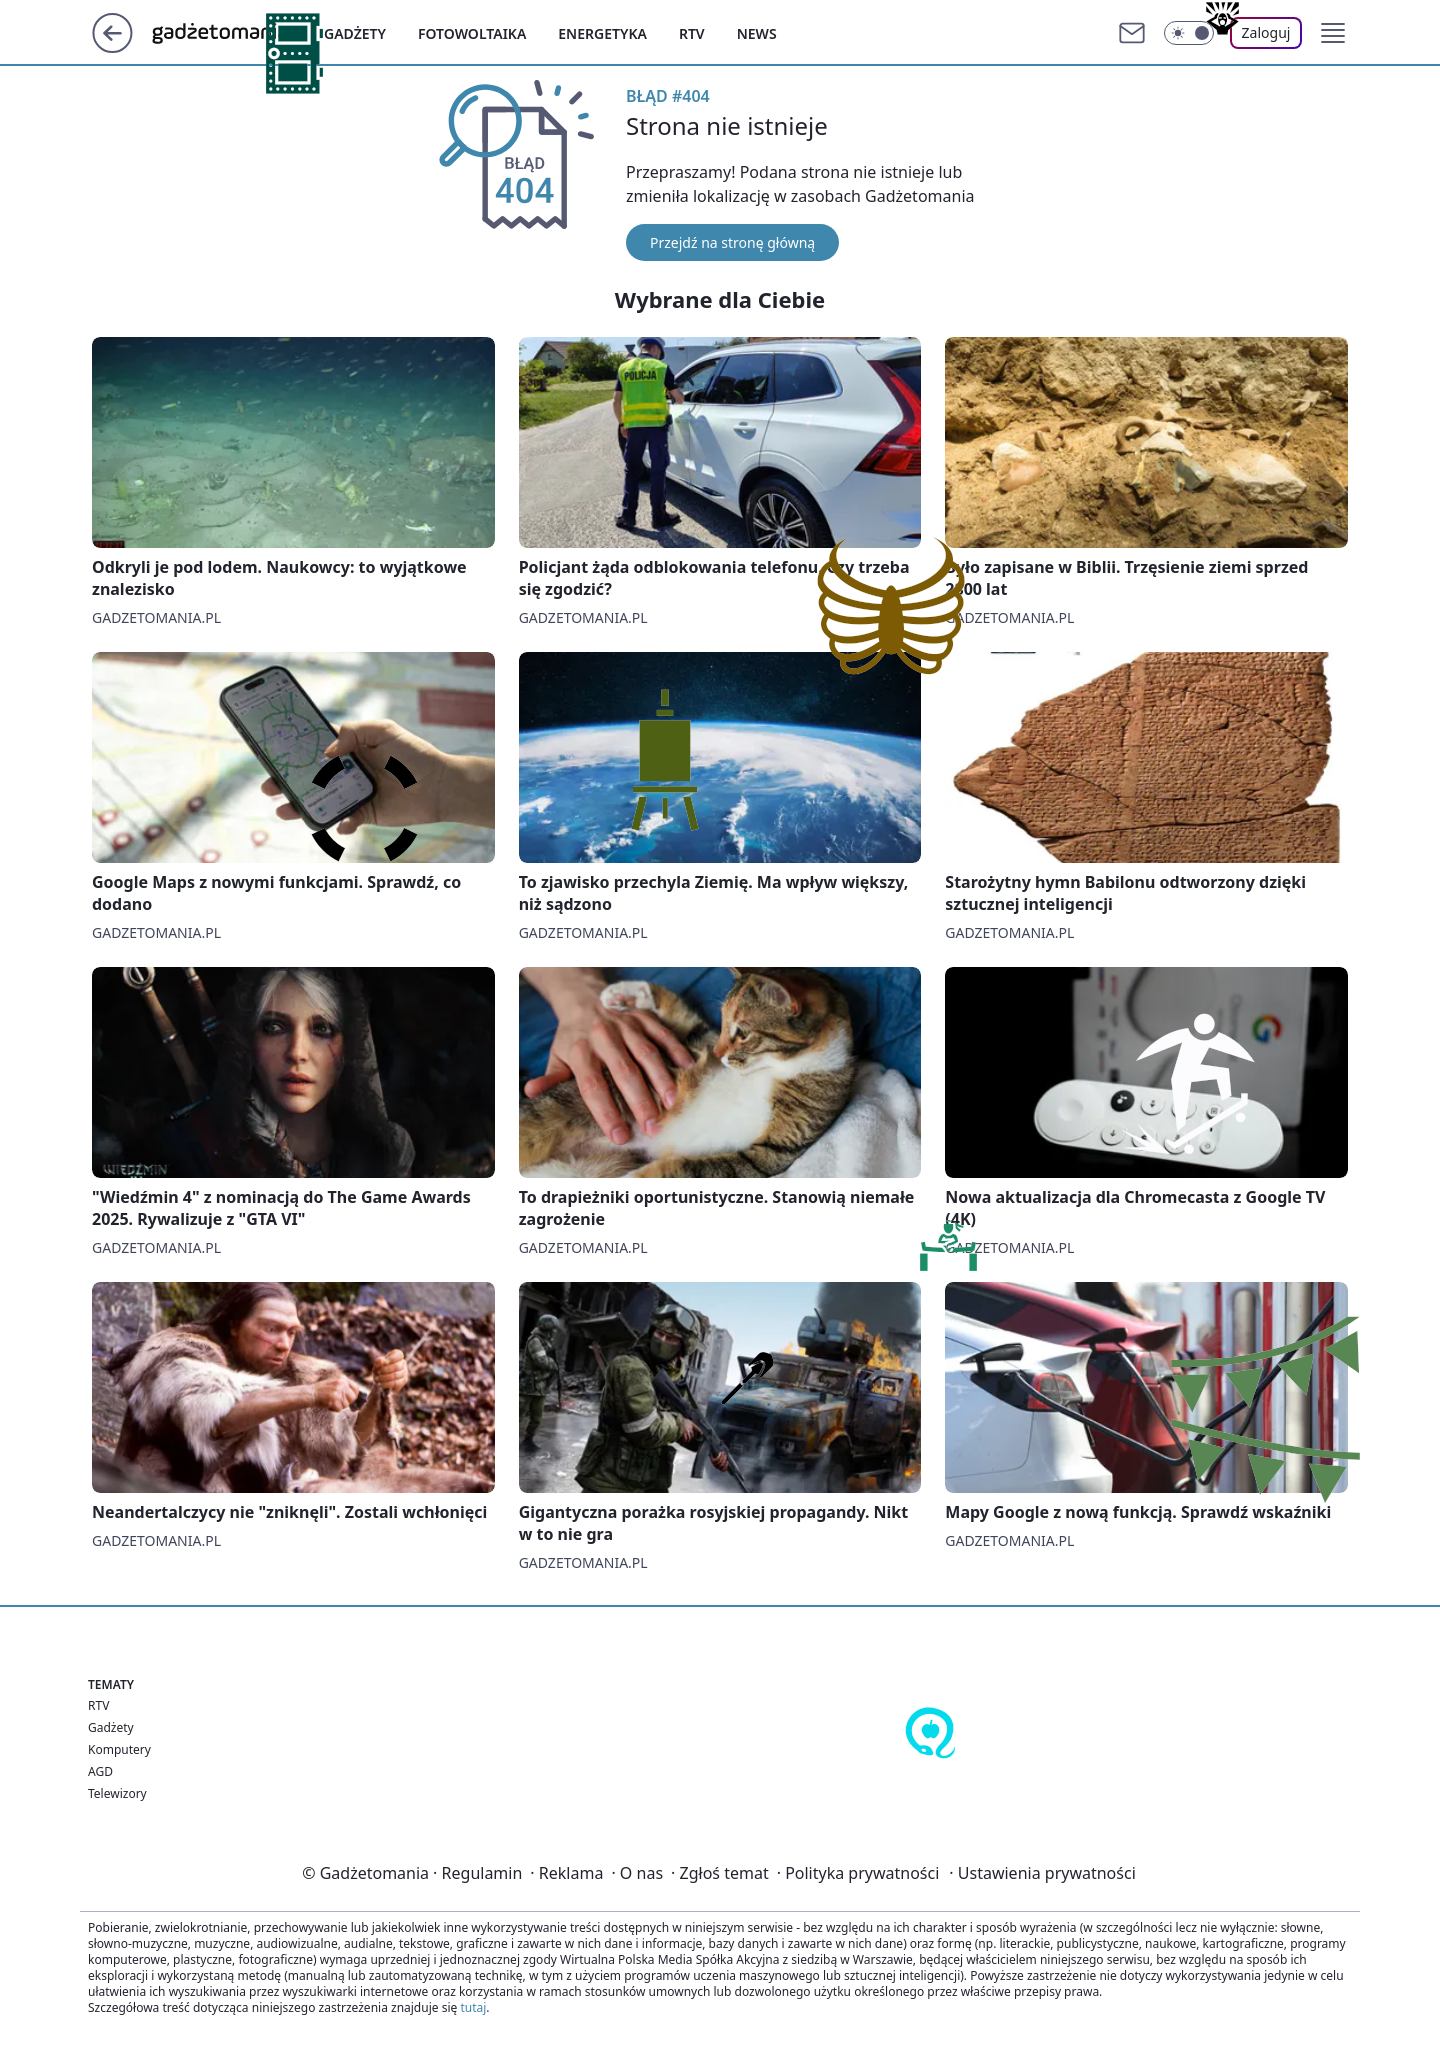 The height and width of the screenshot is (2048, 1440). Describe the element at coordinates (294, 53) in the screenshot. I see `access door or entrance settings in a game` at that location.